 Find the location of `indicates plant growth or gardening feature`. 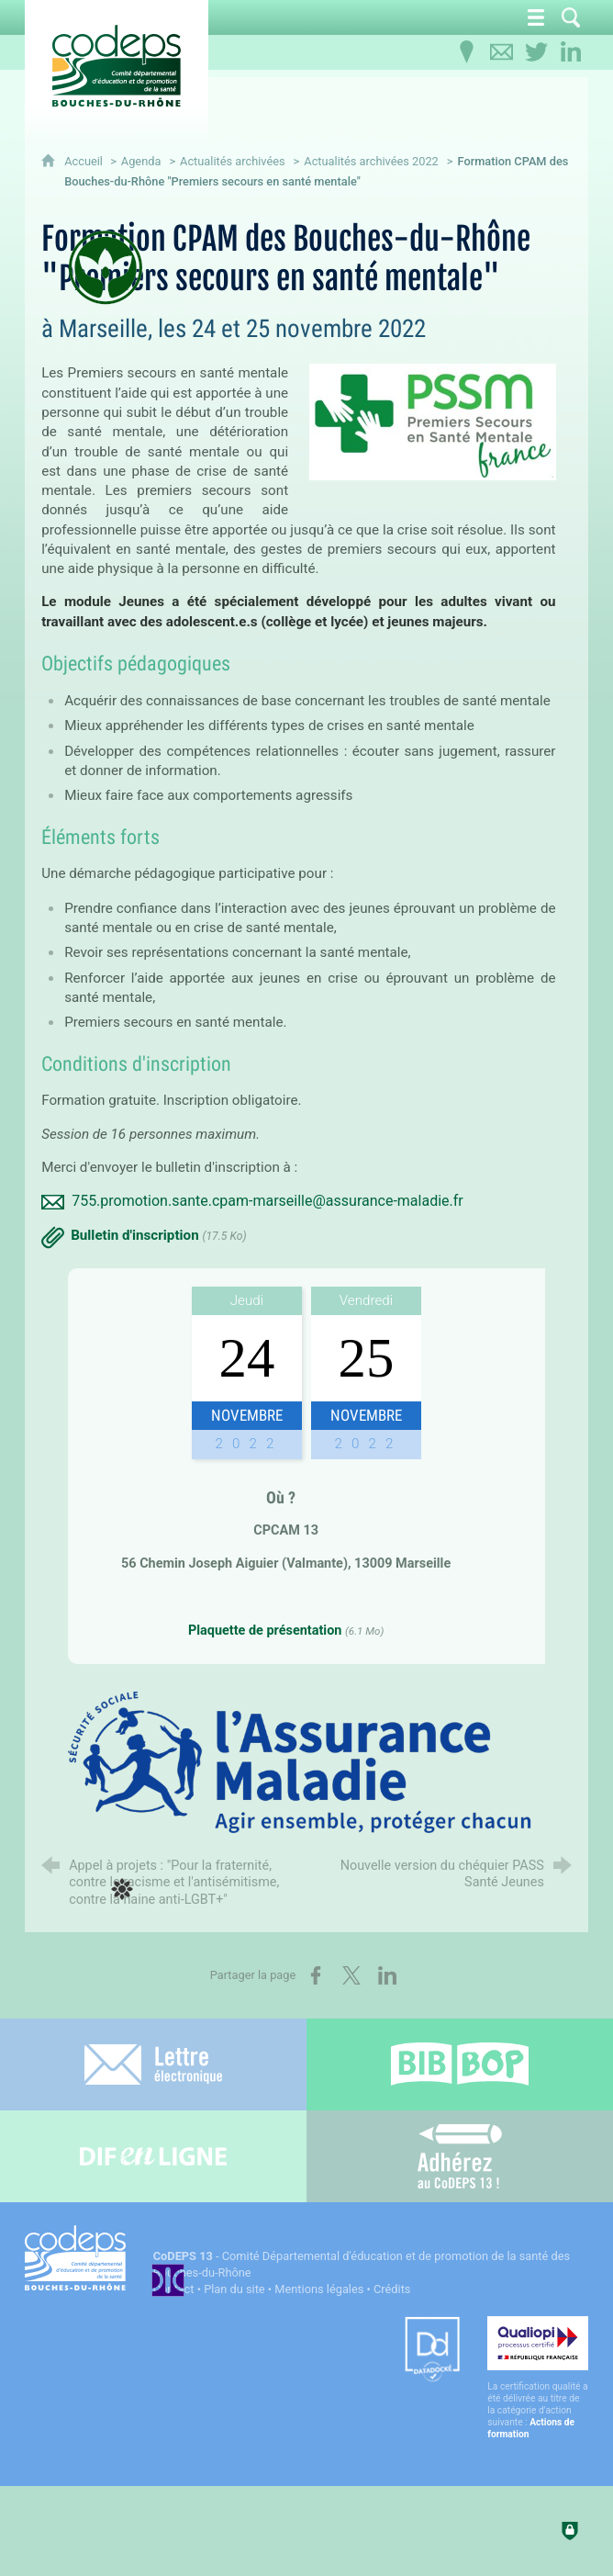

indicates plant growth or gardening feature is located at coordinates (106, 267).